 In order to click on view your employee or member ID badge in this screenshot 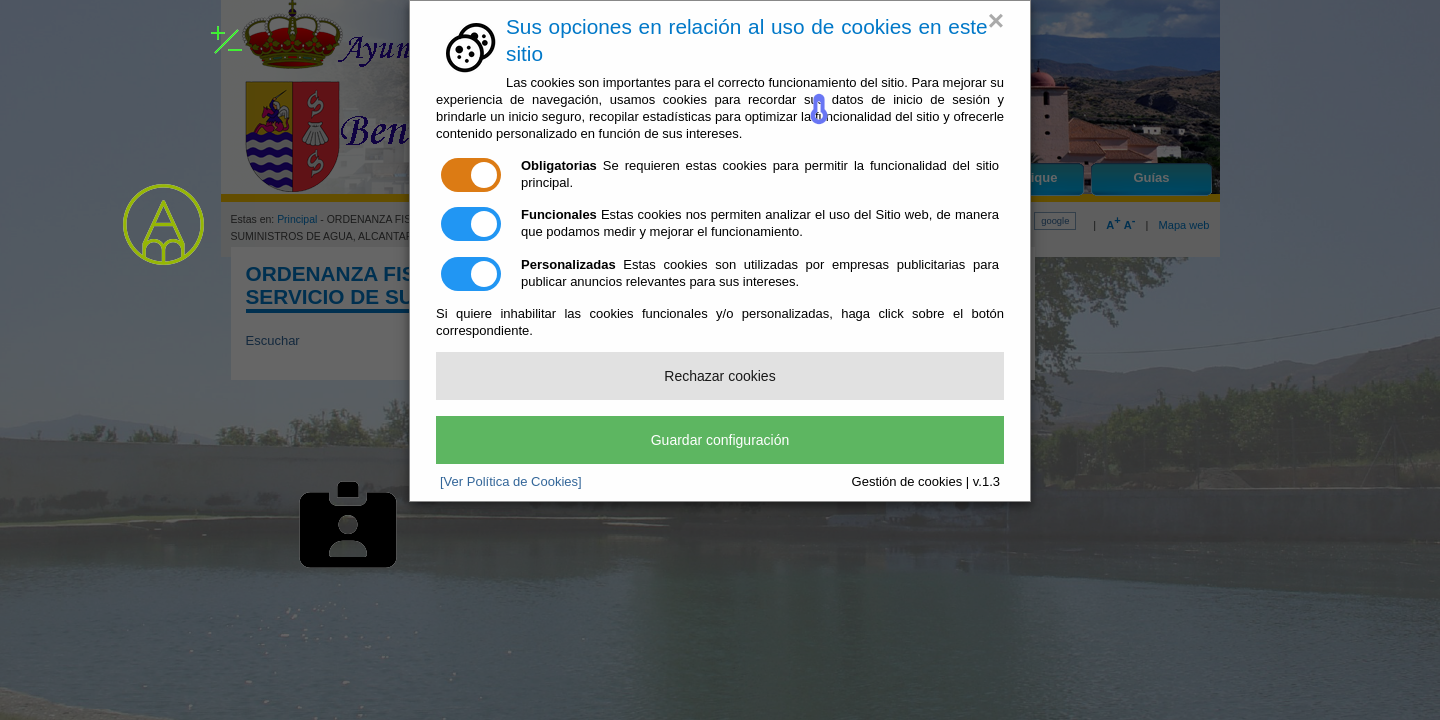, I will do `click(348, 530)`.